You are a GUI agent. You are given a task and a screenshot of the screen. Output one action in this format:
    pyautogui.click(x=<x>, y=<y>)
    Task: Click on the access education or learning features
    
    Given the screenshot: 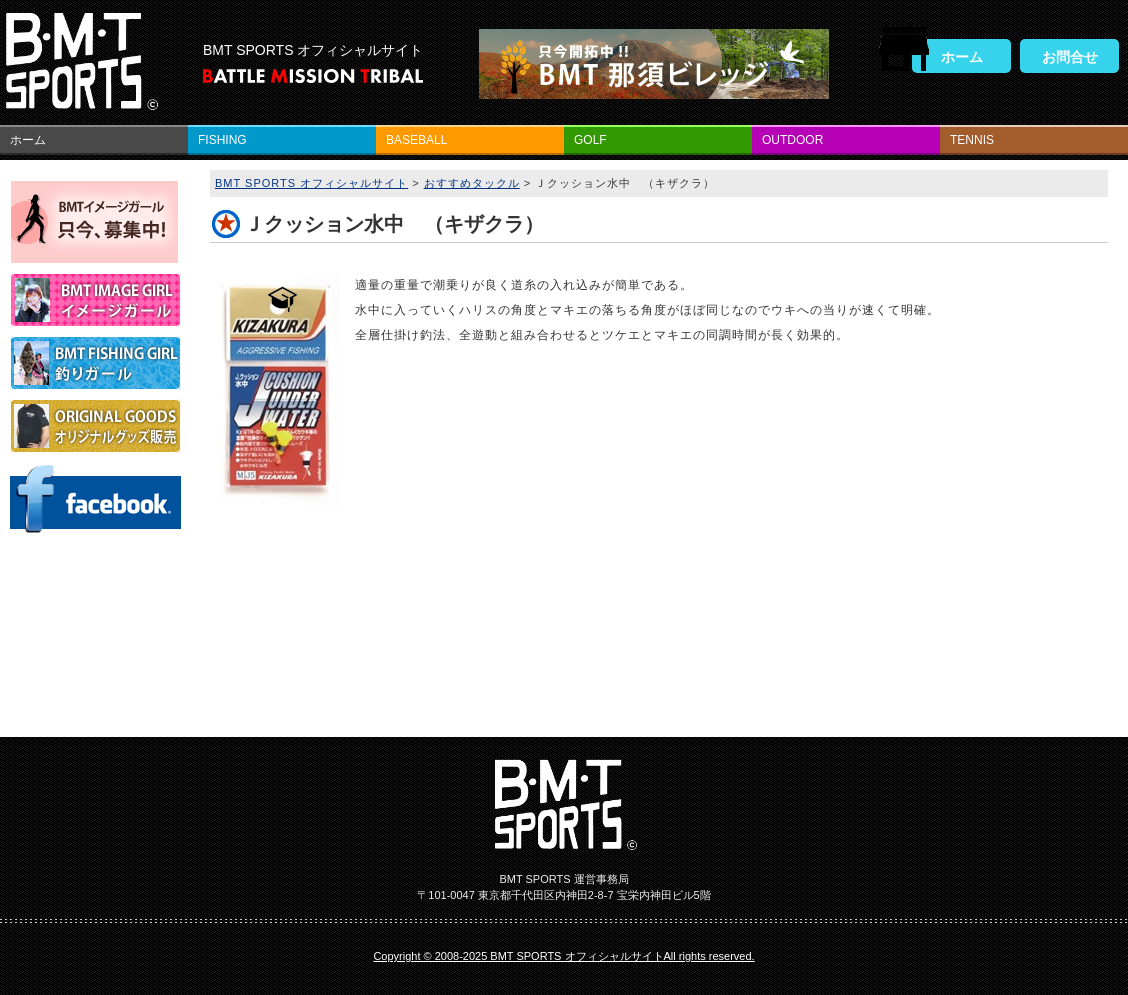 What is the action you would take?
    pyautogui.click(x=282, y=298)
    